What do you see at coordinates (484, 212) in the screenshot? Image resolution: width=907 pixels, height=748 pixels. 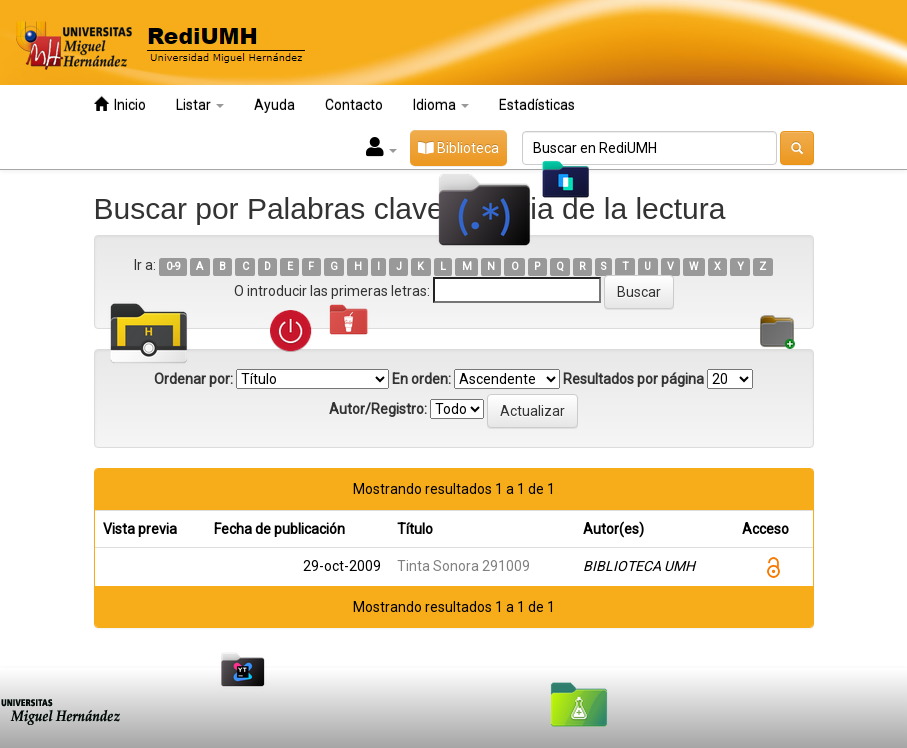 I see `folder containing regular expression files or scripts` at bounding box center [484, 212].